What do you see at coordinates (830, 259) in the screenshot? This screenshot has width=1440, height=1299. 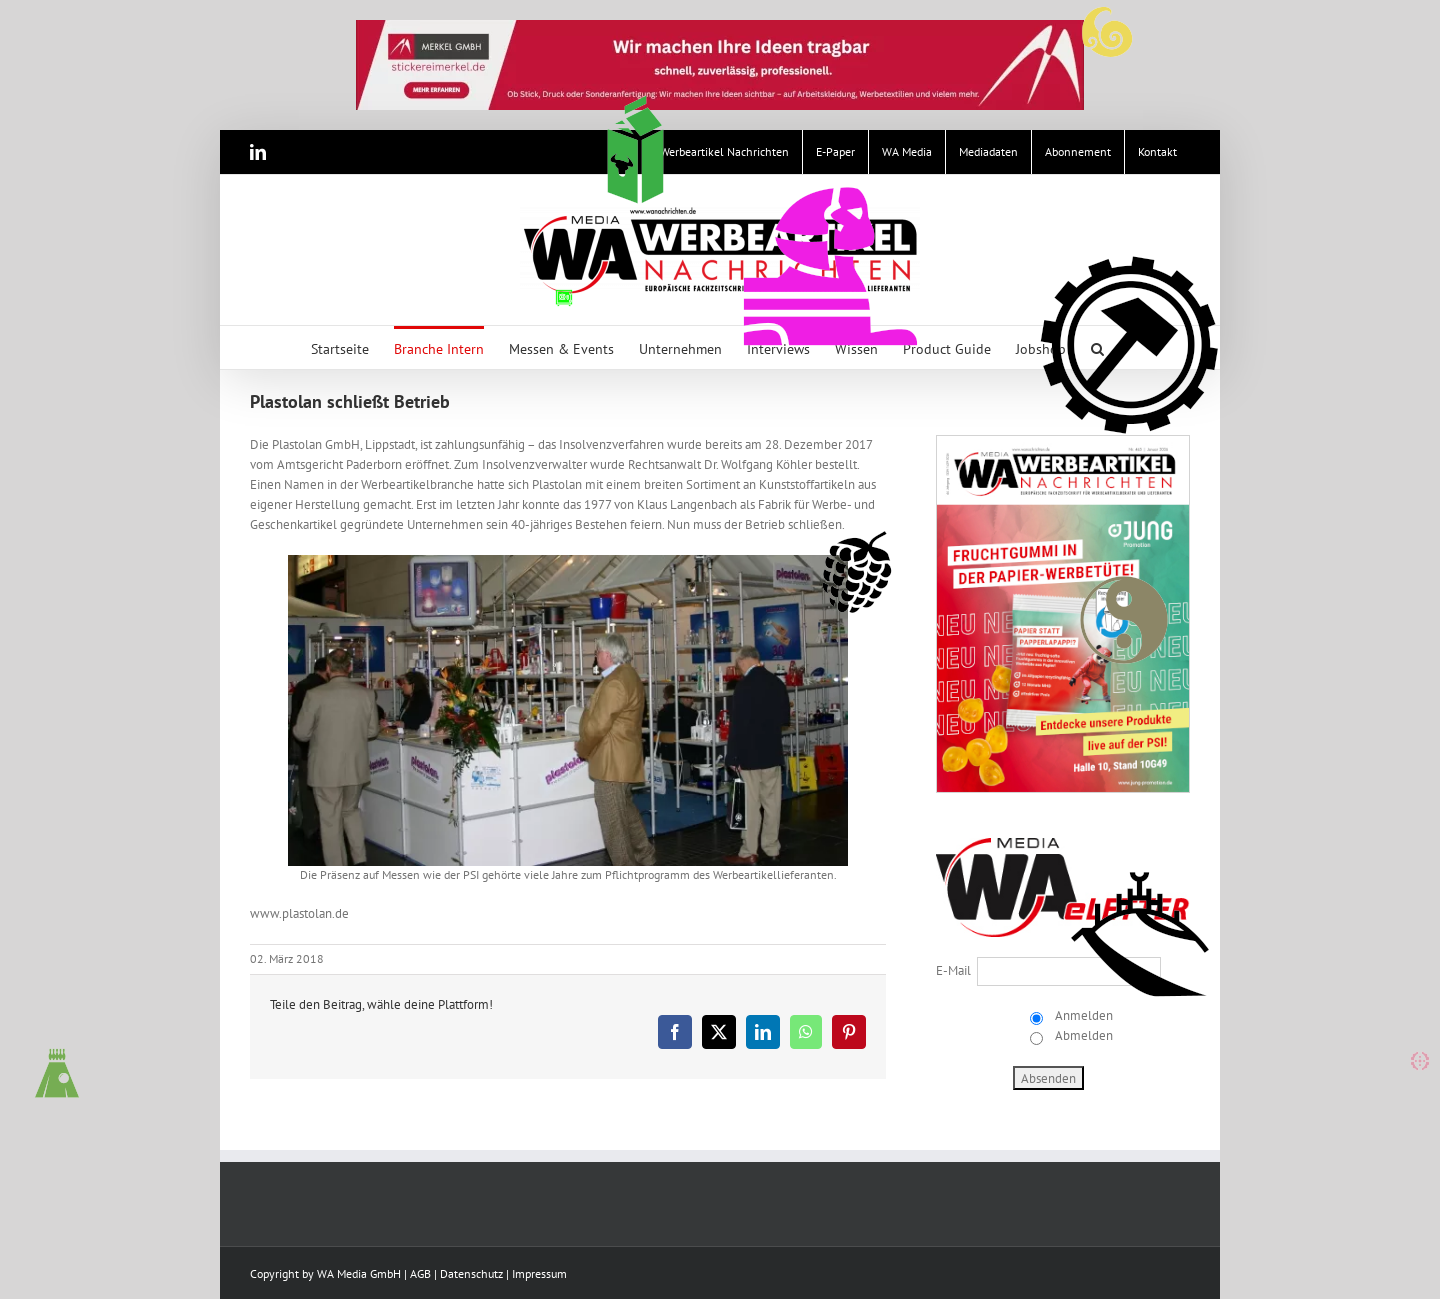 I see `explore ancient Egypt themed content` at bounding box center [830, 259].